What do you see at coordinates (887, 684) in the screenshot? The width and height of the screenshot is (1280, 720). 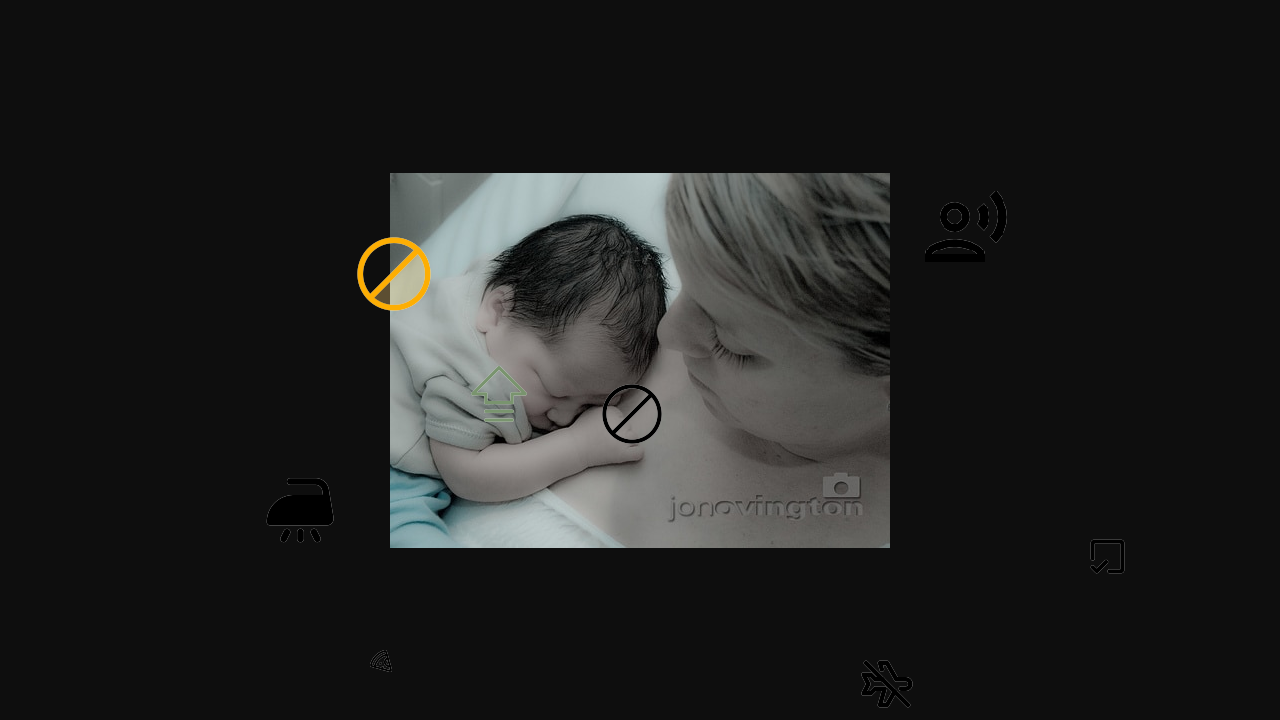 I see `disable airplane mode` at bounding box center [887, 684].